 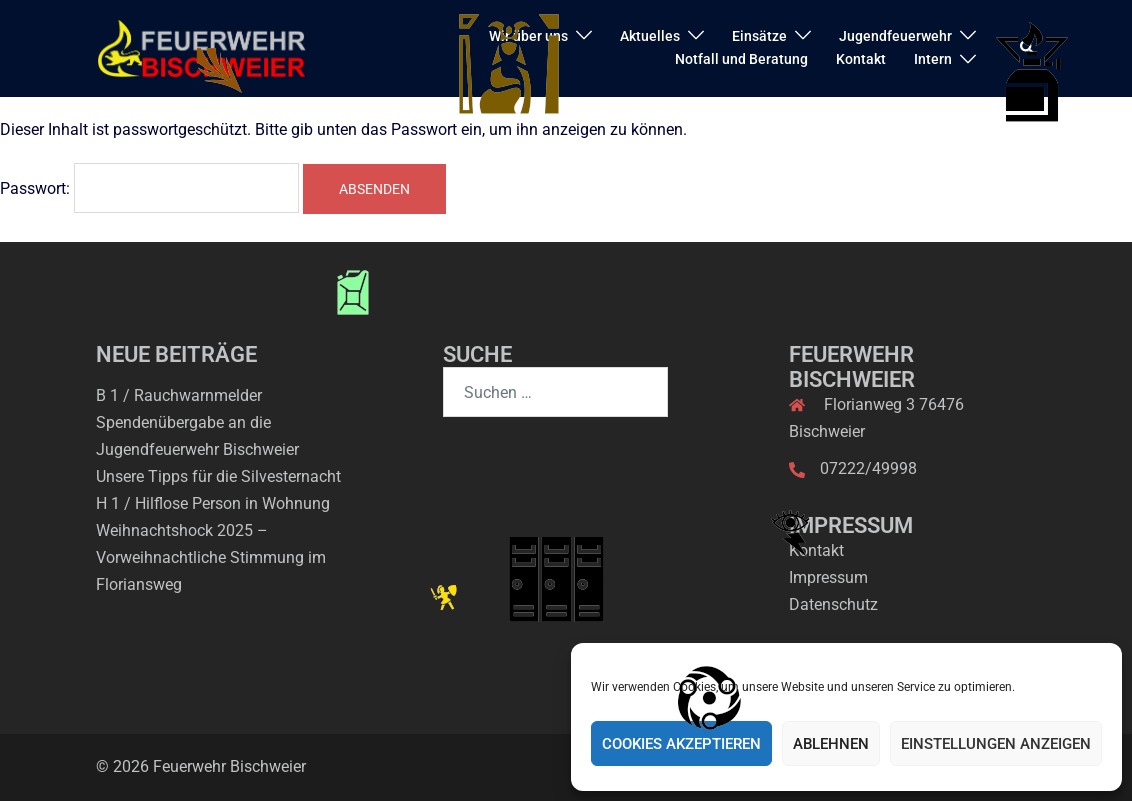 What do you see at coordinates (219, 70) in the screenshot?
I see `damaged or broken projectile indicator` at bounding box center [219, 70].